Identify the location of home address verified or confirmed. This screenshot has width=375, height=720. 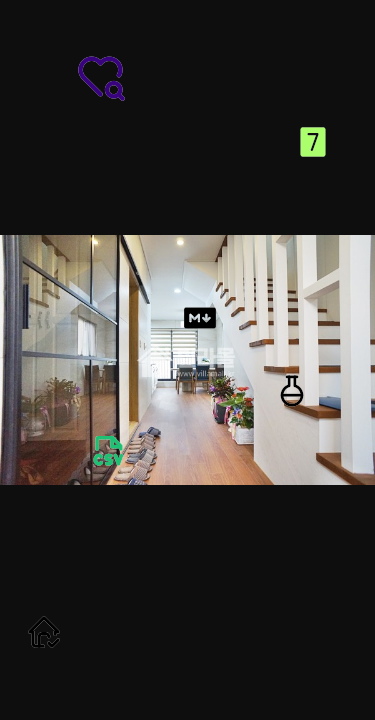
(44, 632).